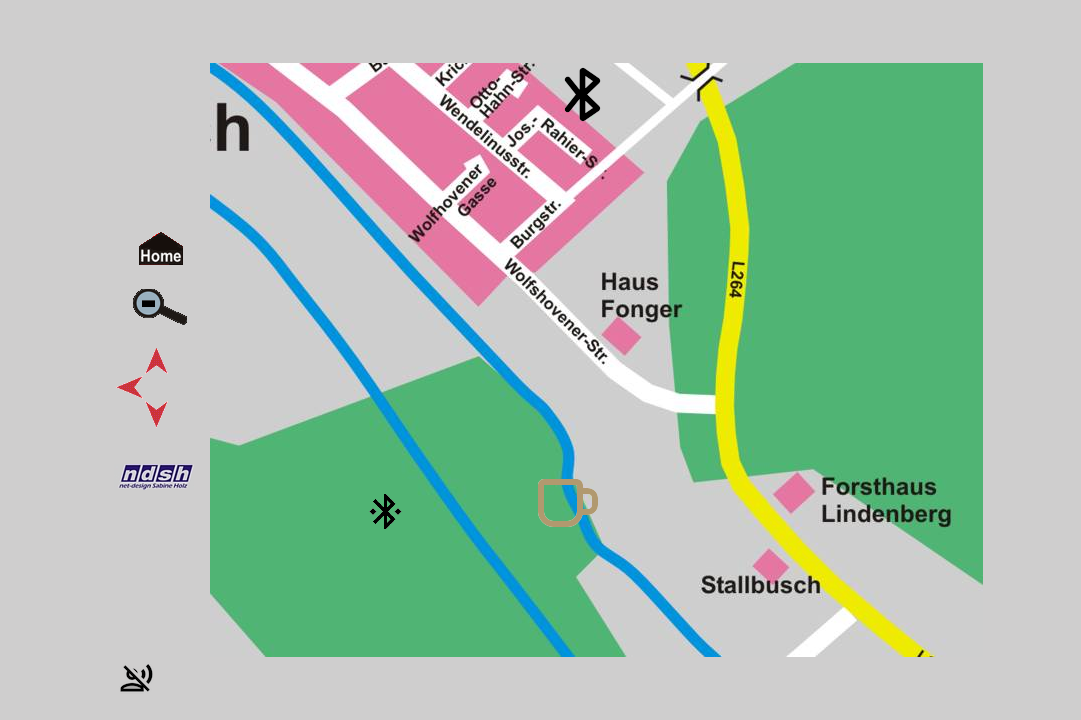 The image size is (1081, 720). What do you see at coordinates (568, 503) in the screenshot?
I see `access coffee break or pause timer` at bounding box center [568, 503].